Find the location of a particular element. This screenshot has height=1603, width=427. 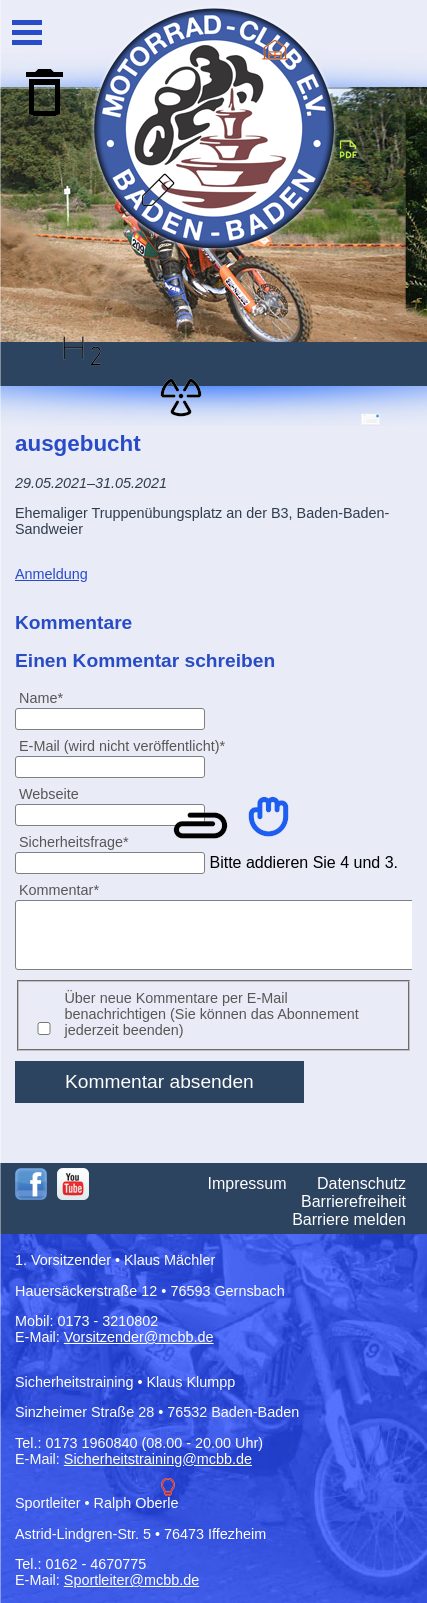

open your email inbox is located at coordinates (370, 419).